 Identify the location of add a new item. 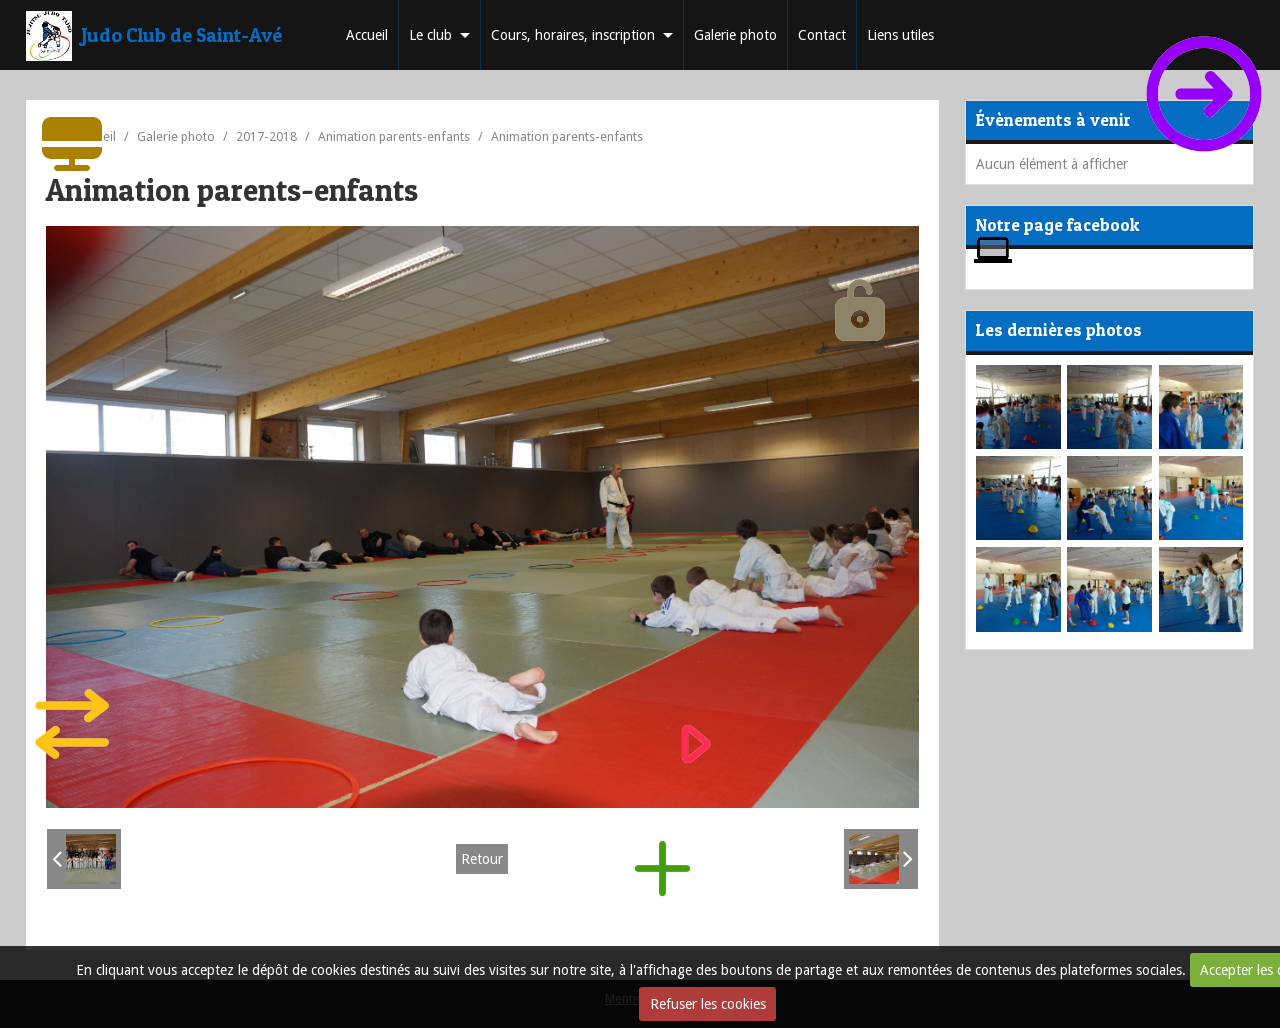
(662, 868).